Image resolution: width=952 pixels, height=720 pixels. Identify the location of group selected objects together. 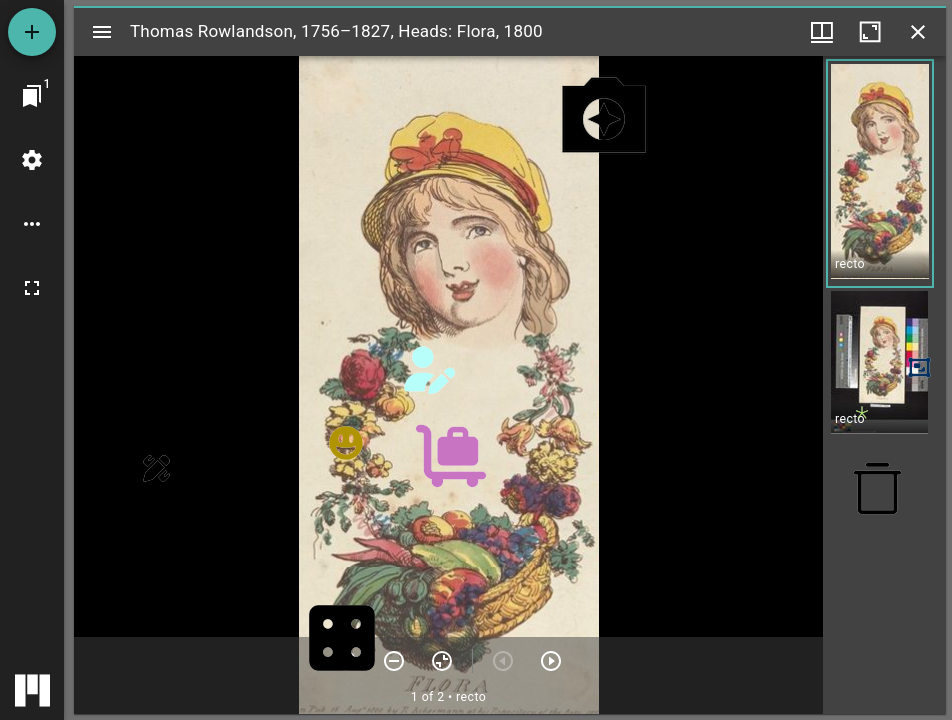
(919, 367).